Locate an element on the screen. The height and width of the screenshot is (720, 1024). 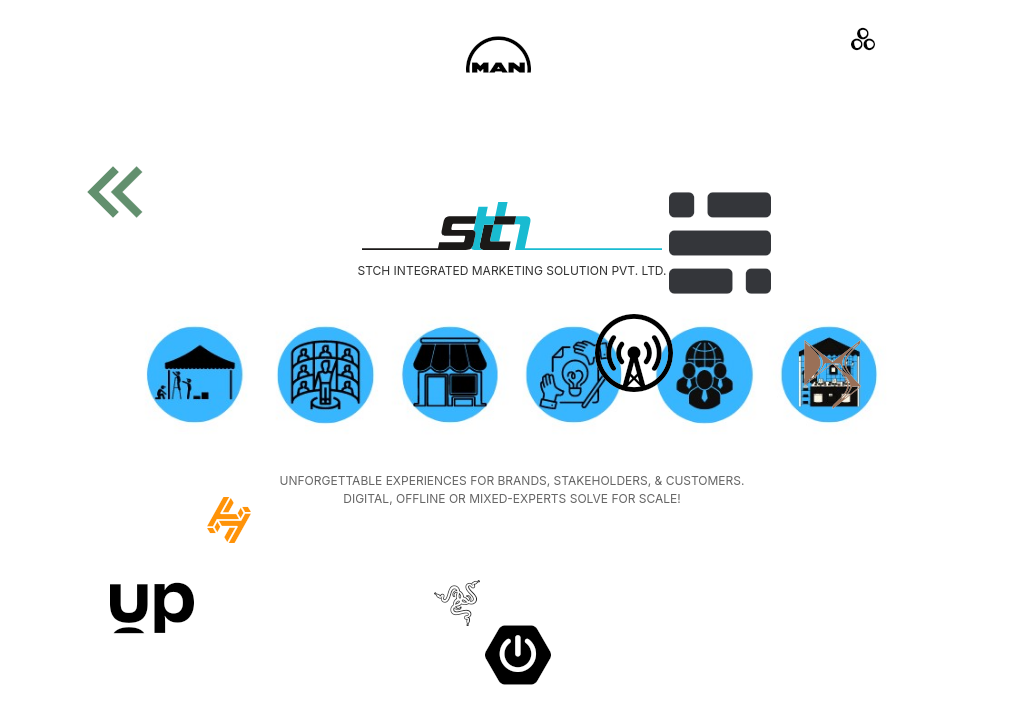
visit razer website or store is located at coordinates (457, 603).